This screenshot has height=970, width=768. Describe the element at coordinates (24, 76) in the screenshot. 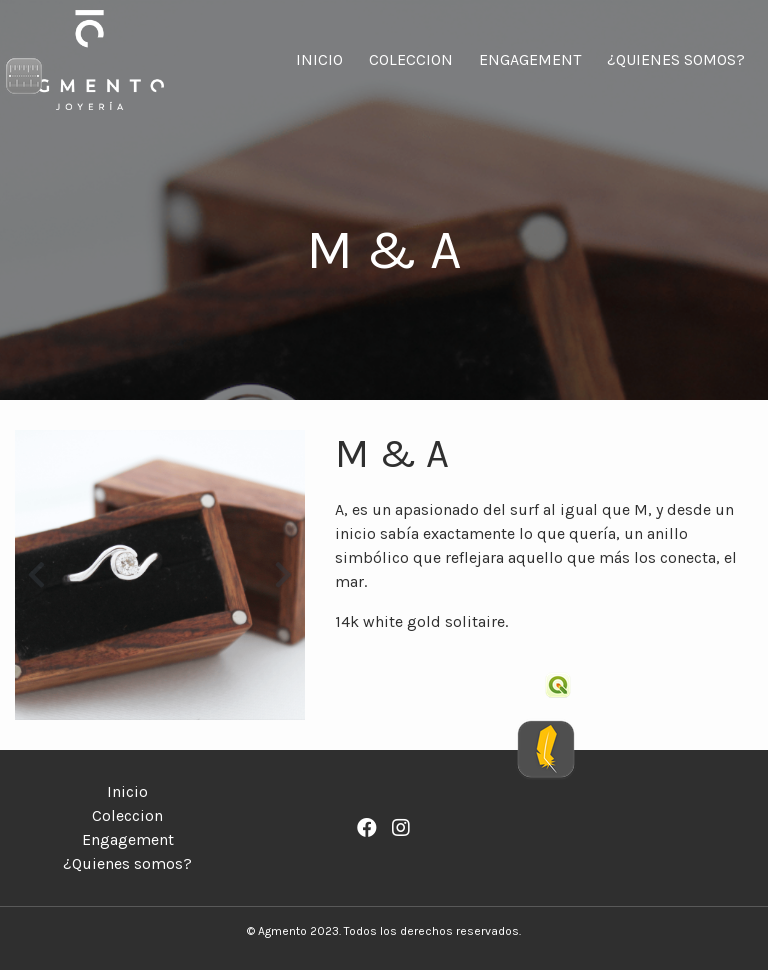

I see `open the Measure app` at that location.